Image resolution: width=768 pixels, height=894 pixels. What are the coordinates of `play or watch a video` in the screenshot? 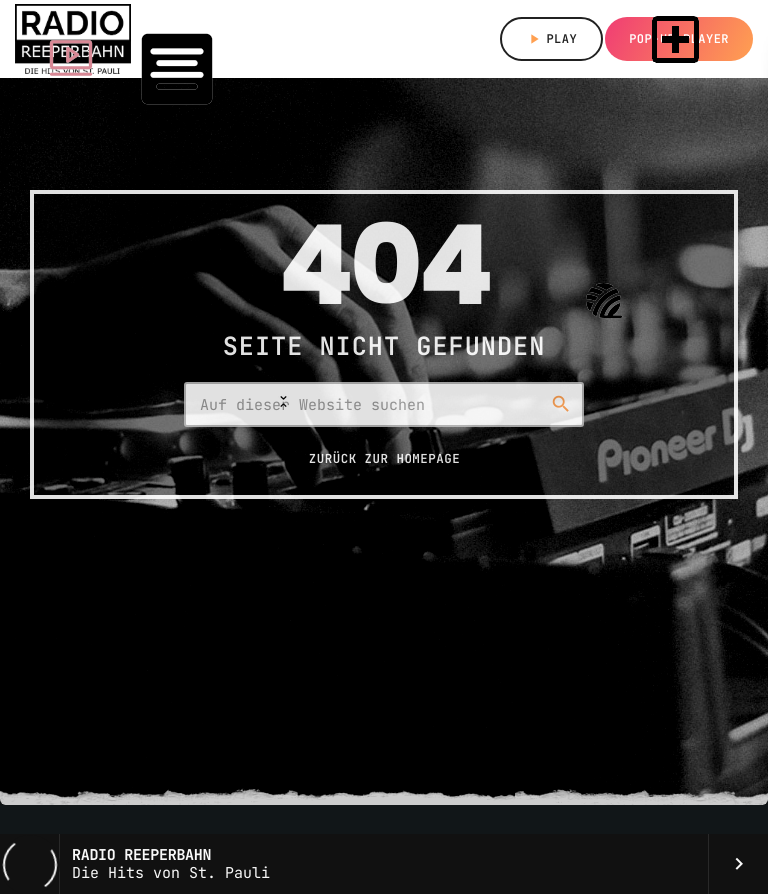 It's located at (71, 58).